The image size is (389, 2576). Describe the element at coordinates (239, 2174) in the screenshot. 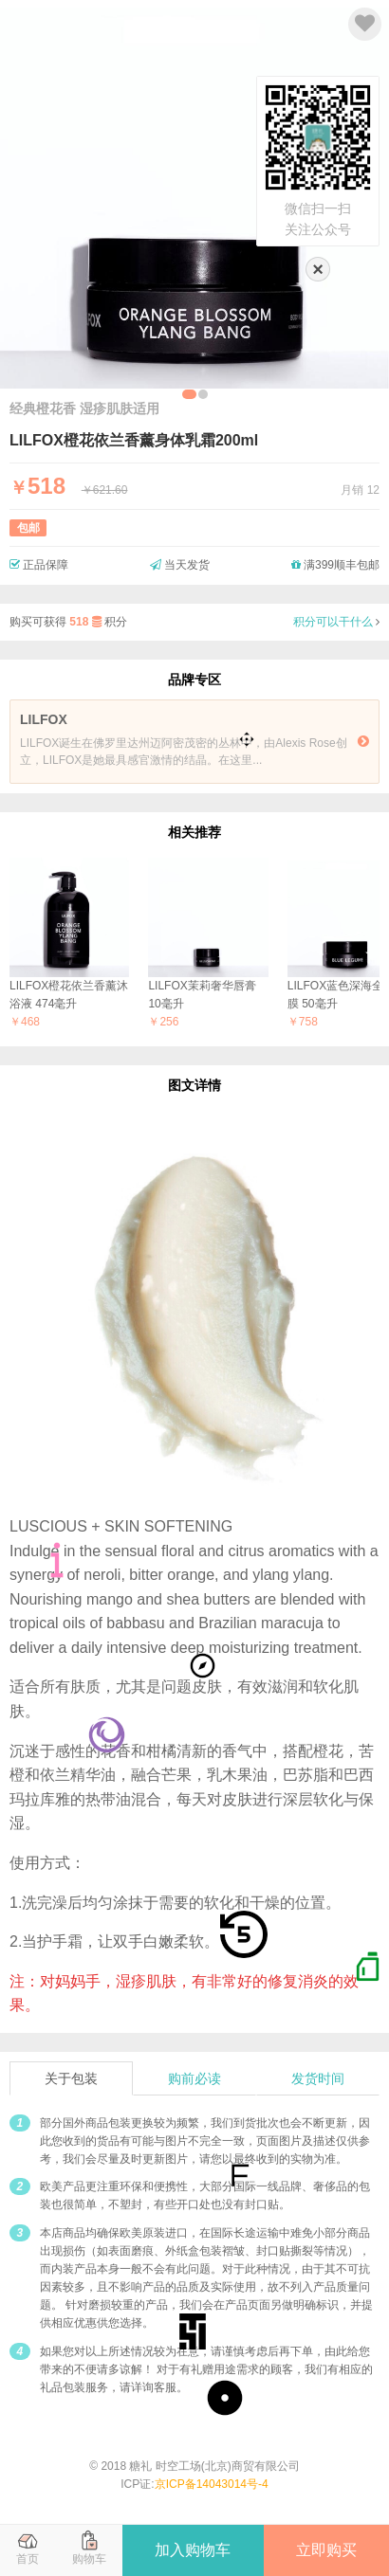

I see `switch to monospace font` at that location.